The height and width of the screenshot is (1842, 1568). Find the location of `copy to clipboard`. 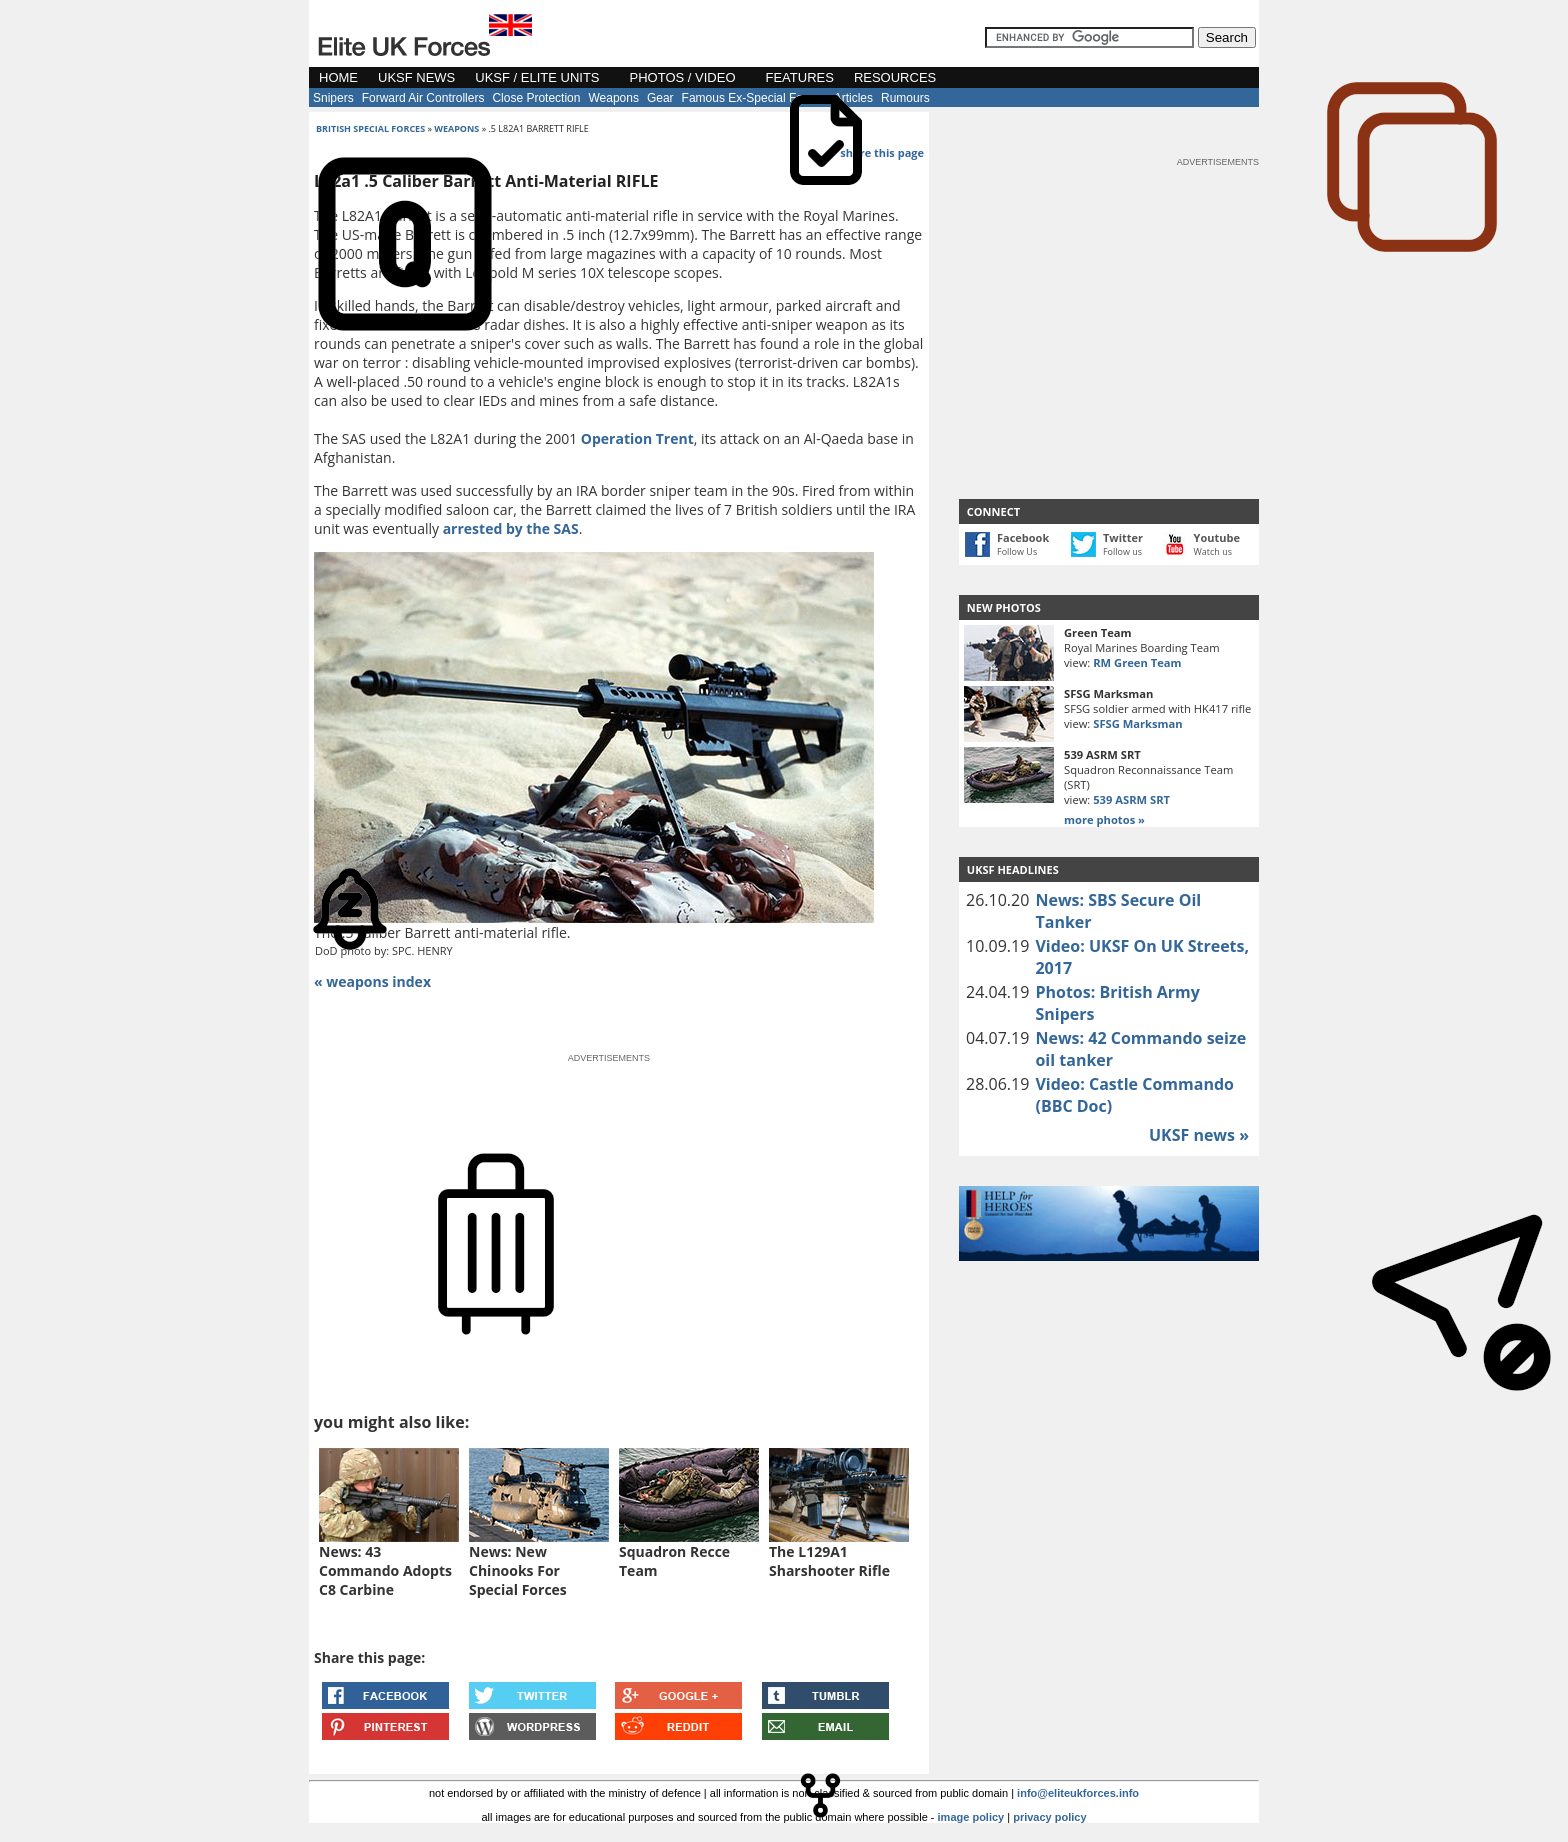

copy to clipboard is located at coordinates (1412, 167).